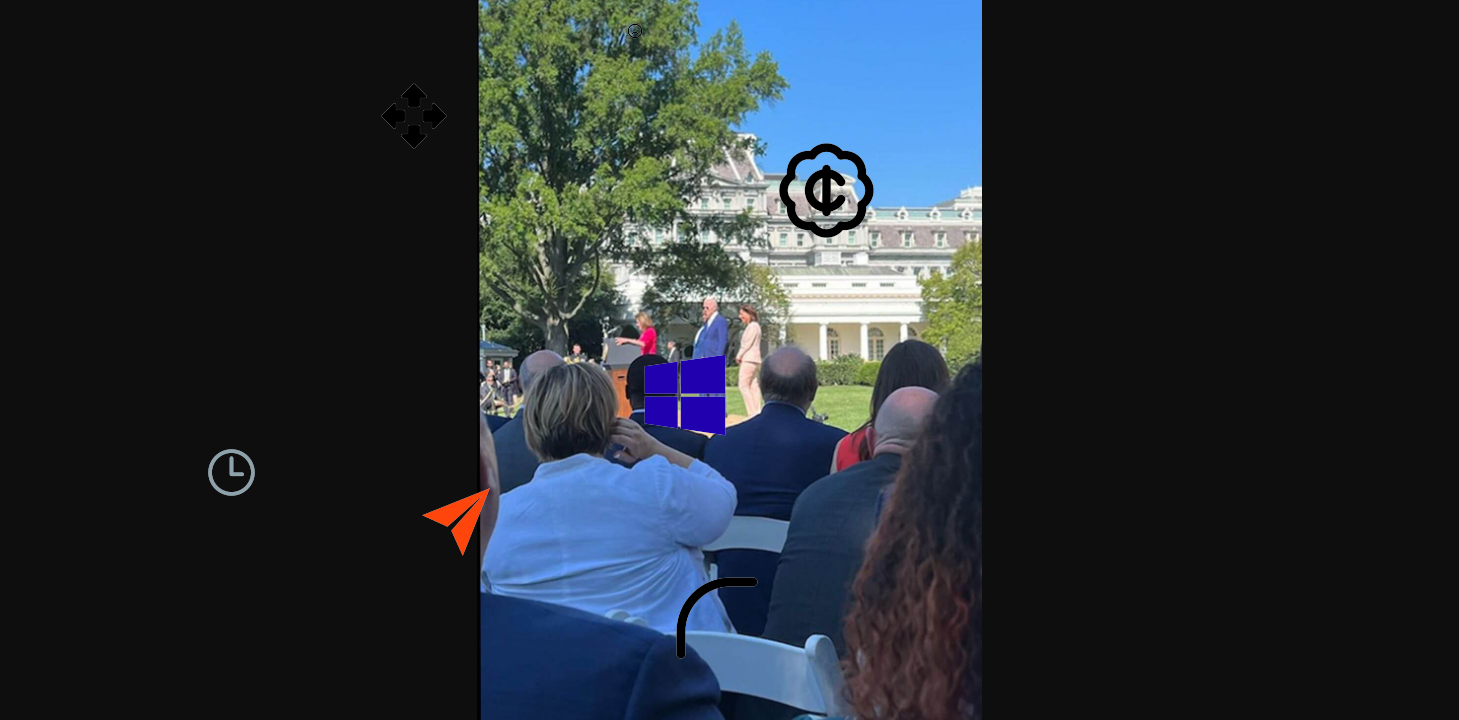 The height and width of the screenshot is (720, 1459). I want to click on send a message, so click(456, 522).